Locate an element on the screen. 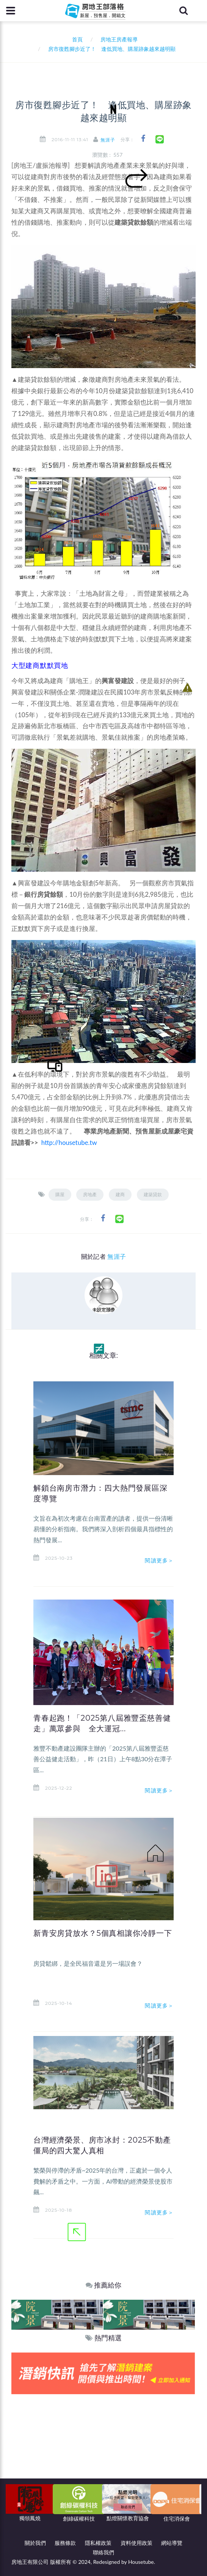 This screenshot has height=2576, width=207. navigate to previous or parent section is located at coordinates (77, 2232).